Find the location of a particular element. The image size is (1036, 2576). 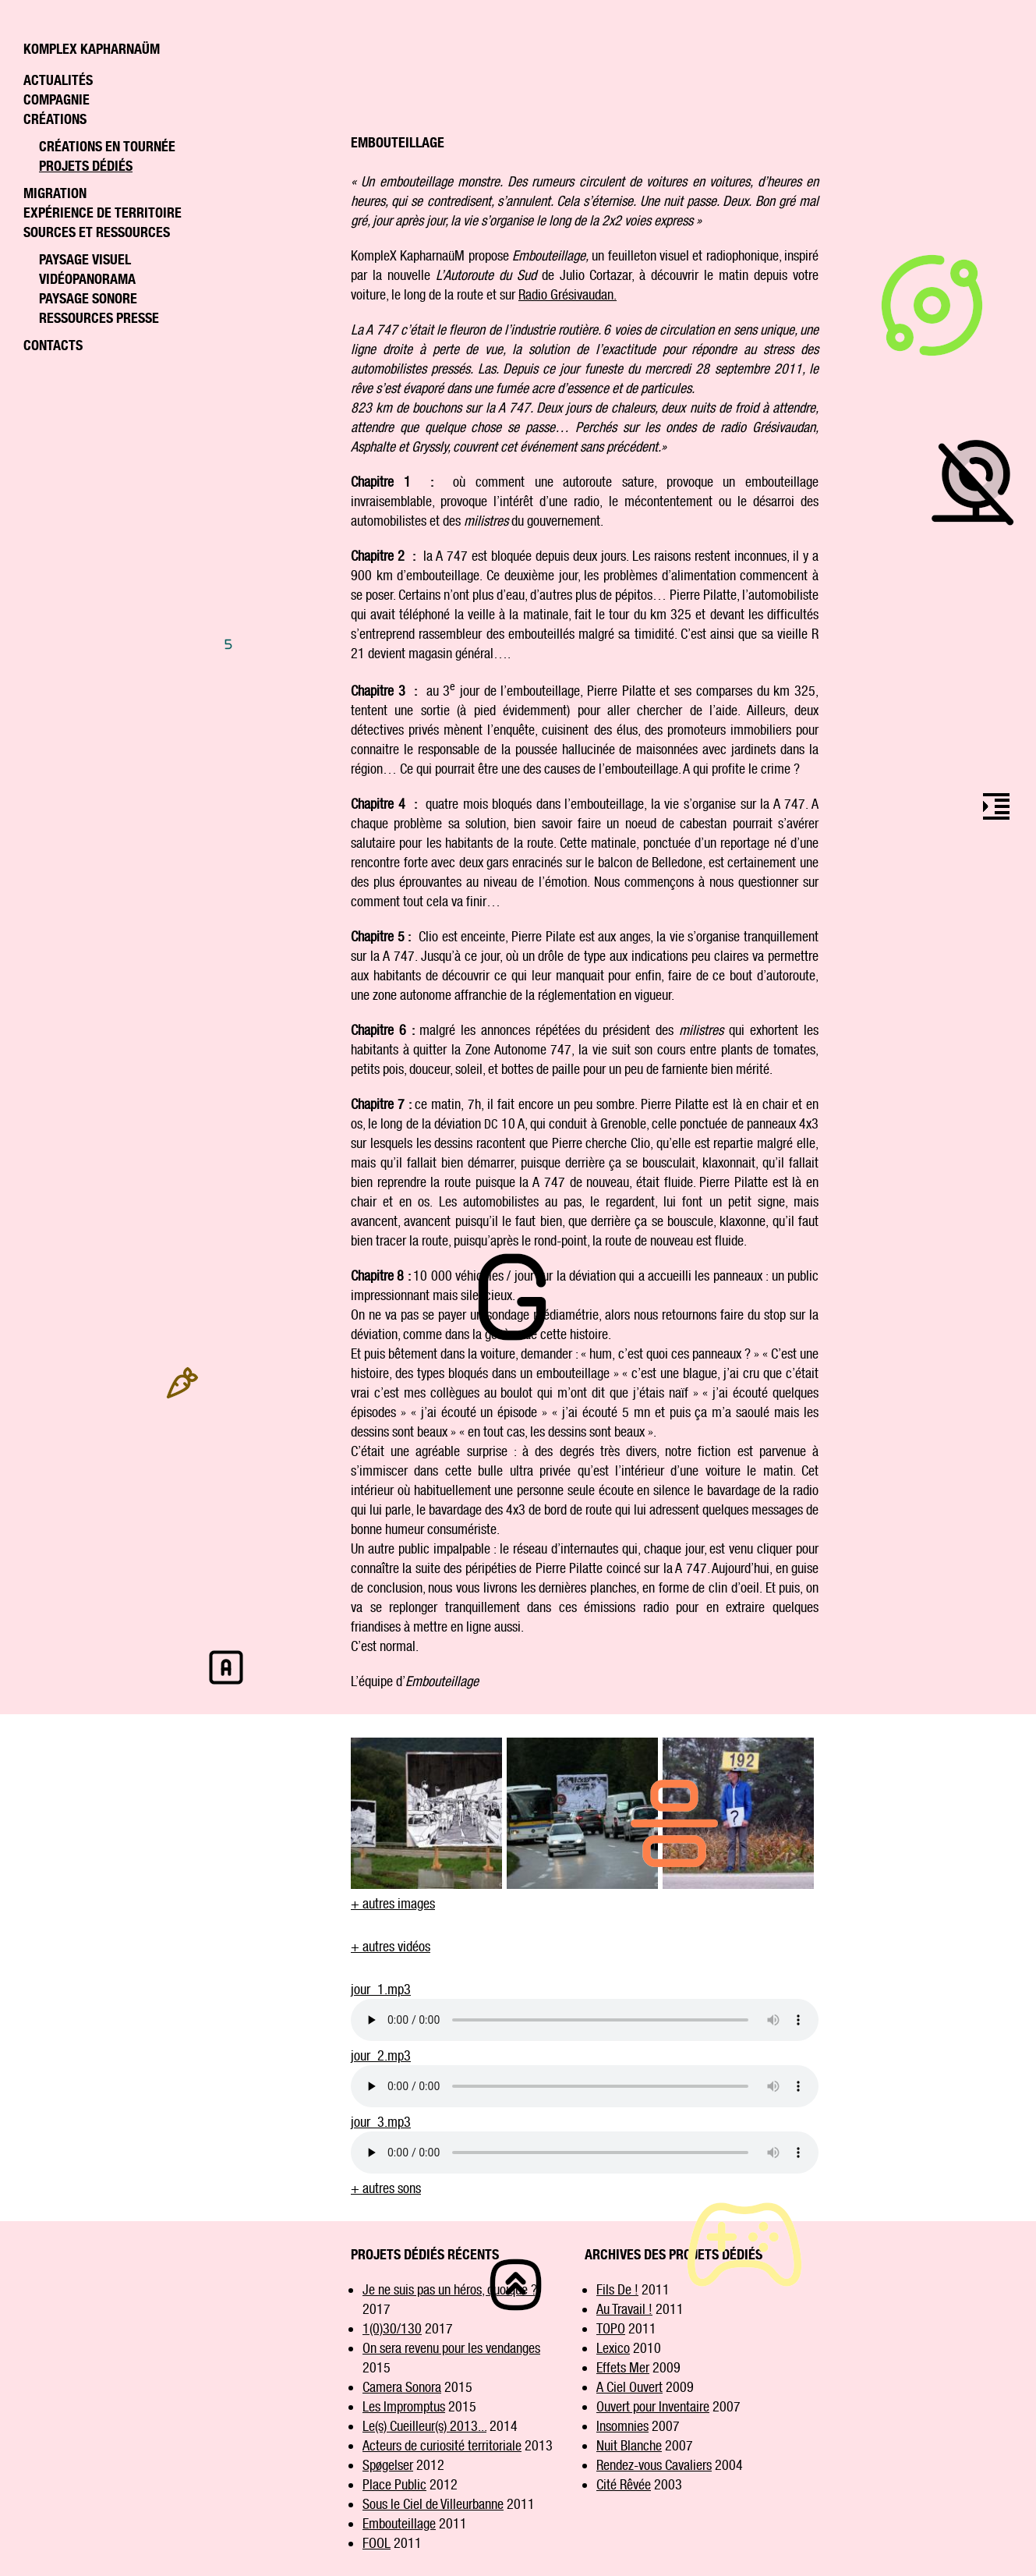

increase text indentation is located at coordinates (996, 806).